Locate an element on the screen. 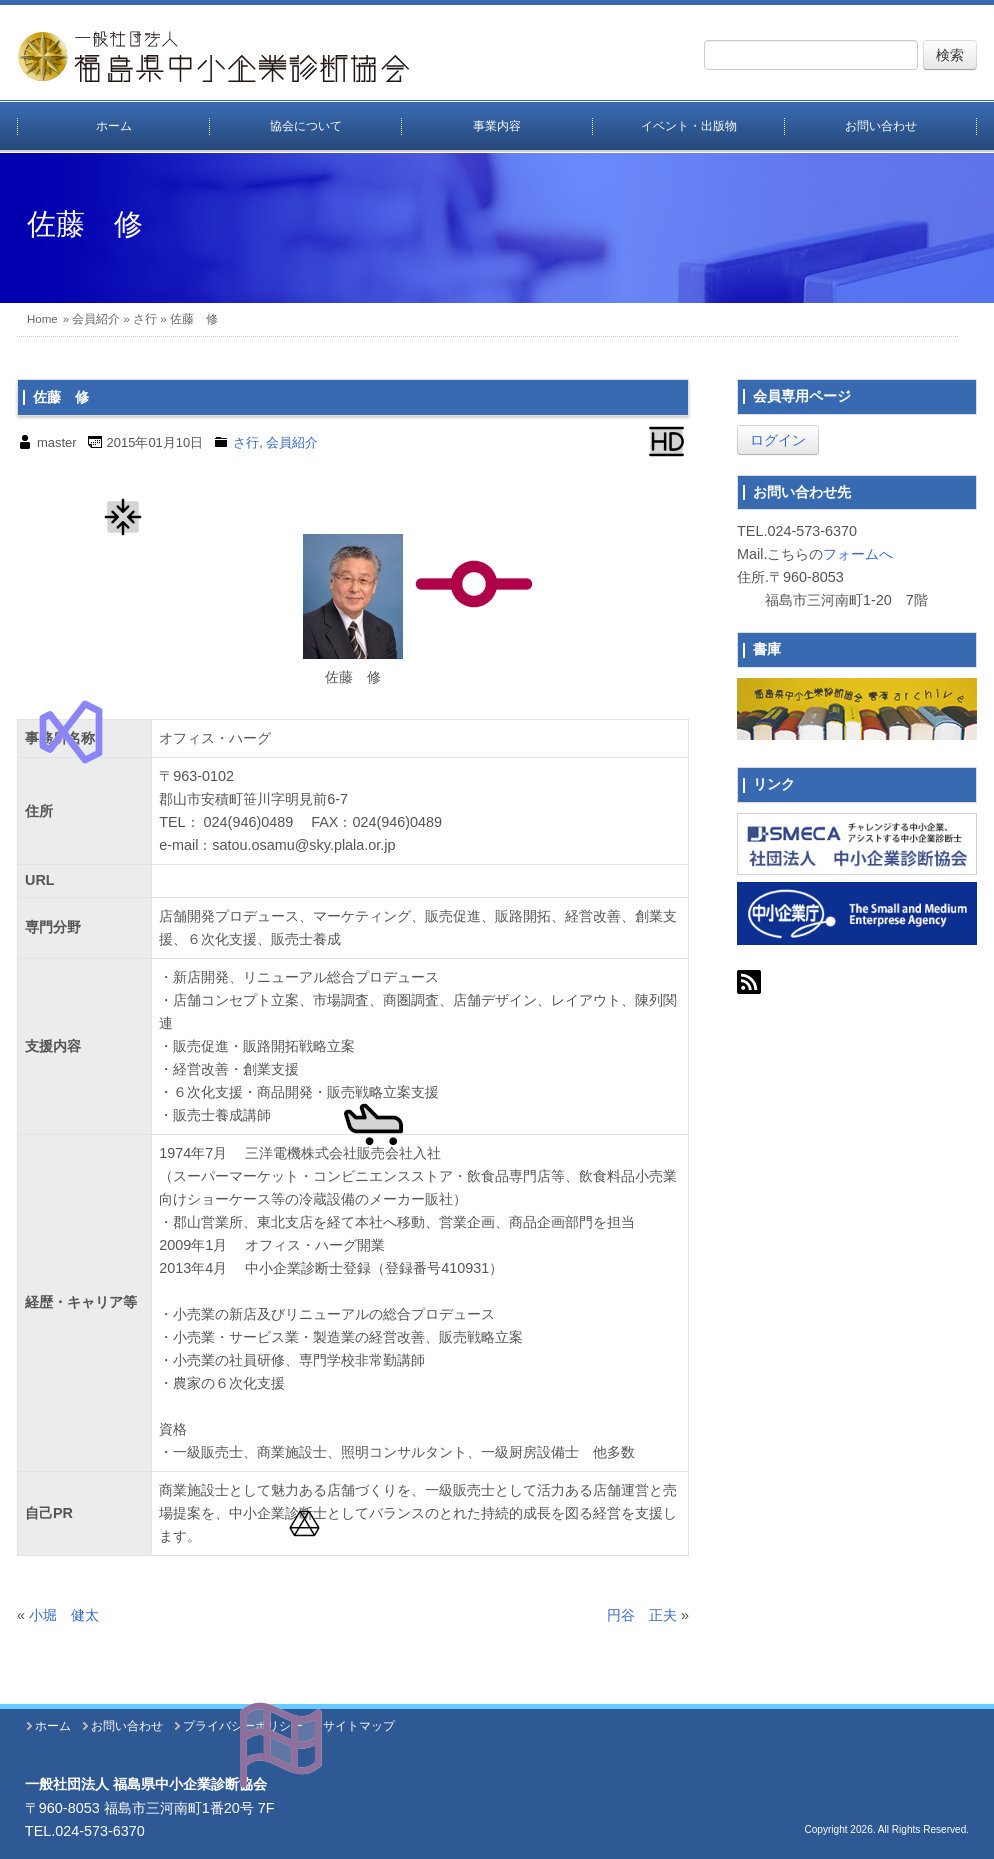 This screenshot has height=1859, width=994. collapse or minimize content is located at coordinates (123, 517).